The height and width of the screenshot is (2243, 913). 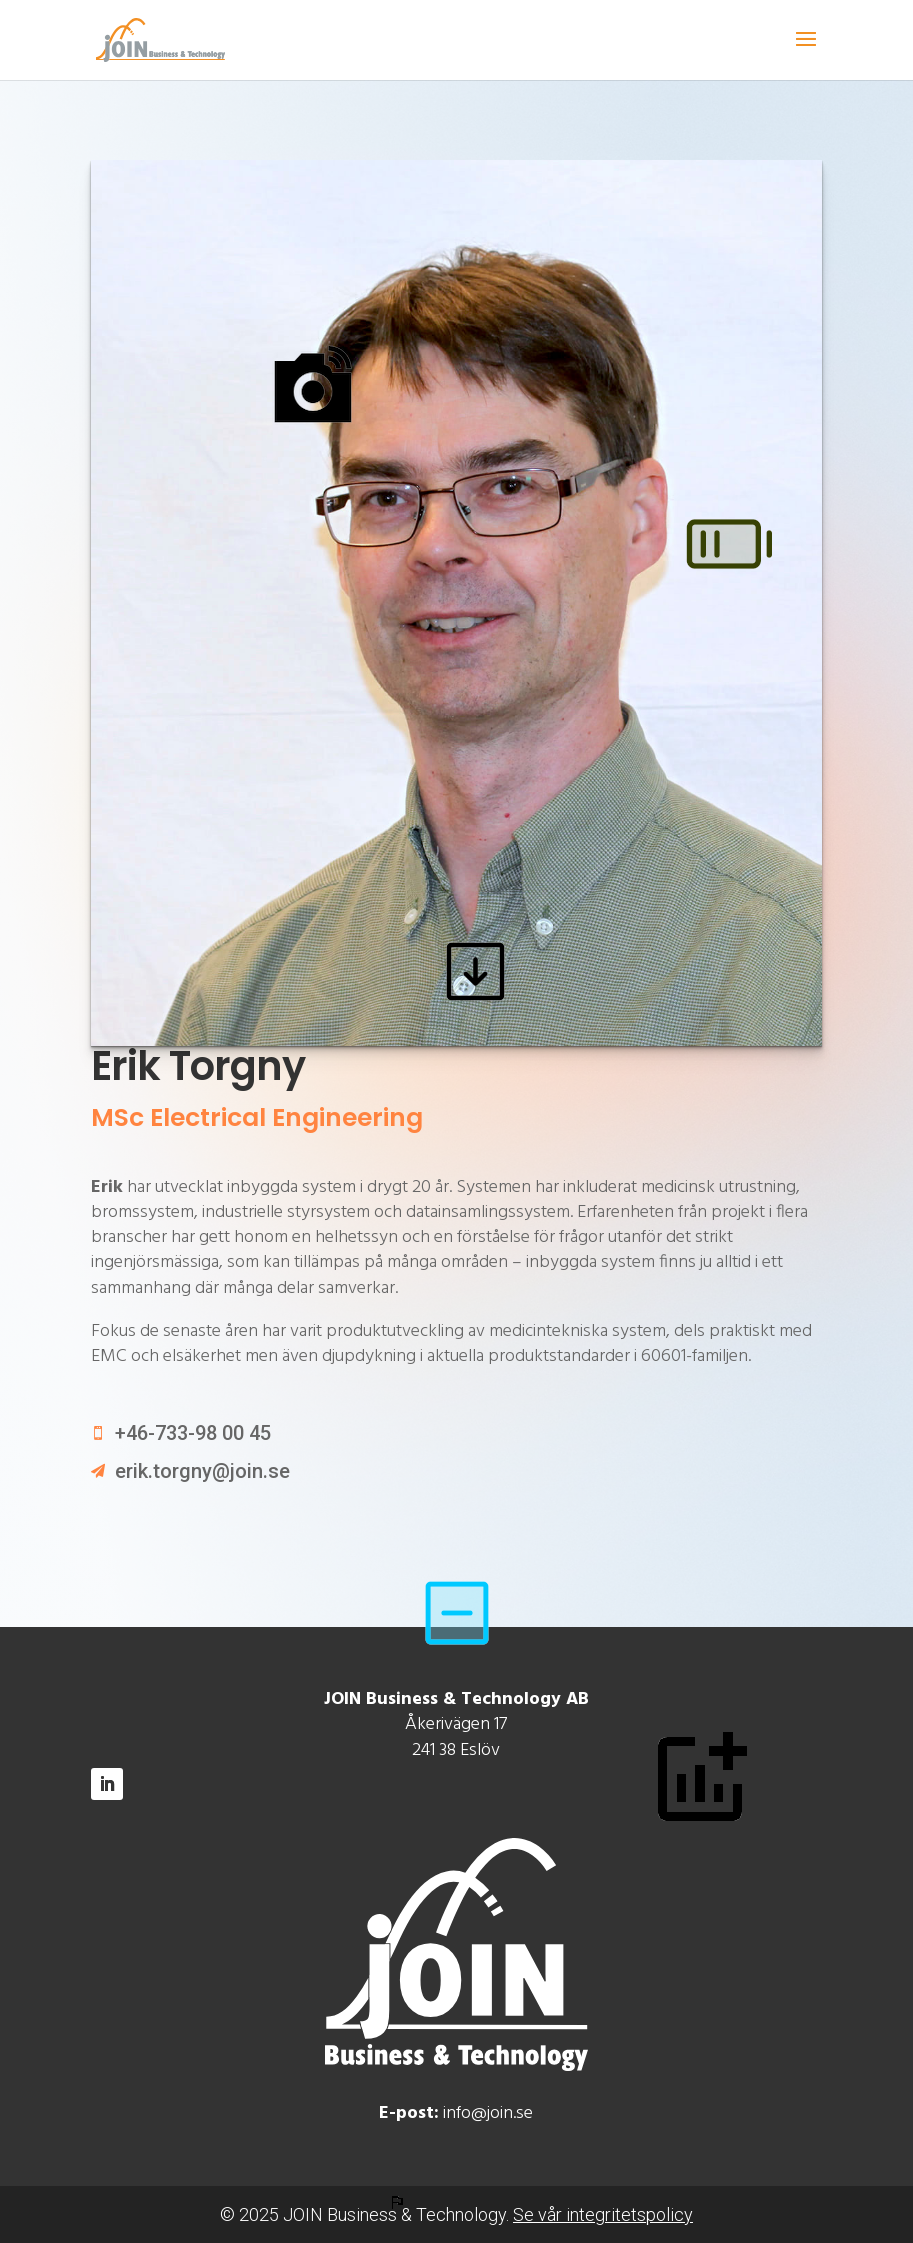 I want to click on flag or bookmark an item for later, so click(x=397, y=2202).